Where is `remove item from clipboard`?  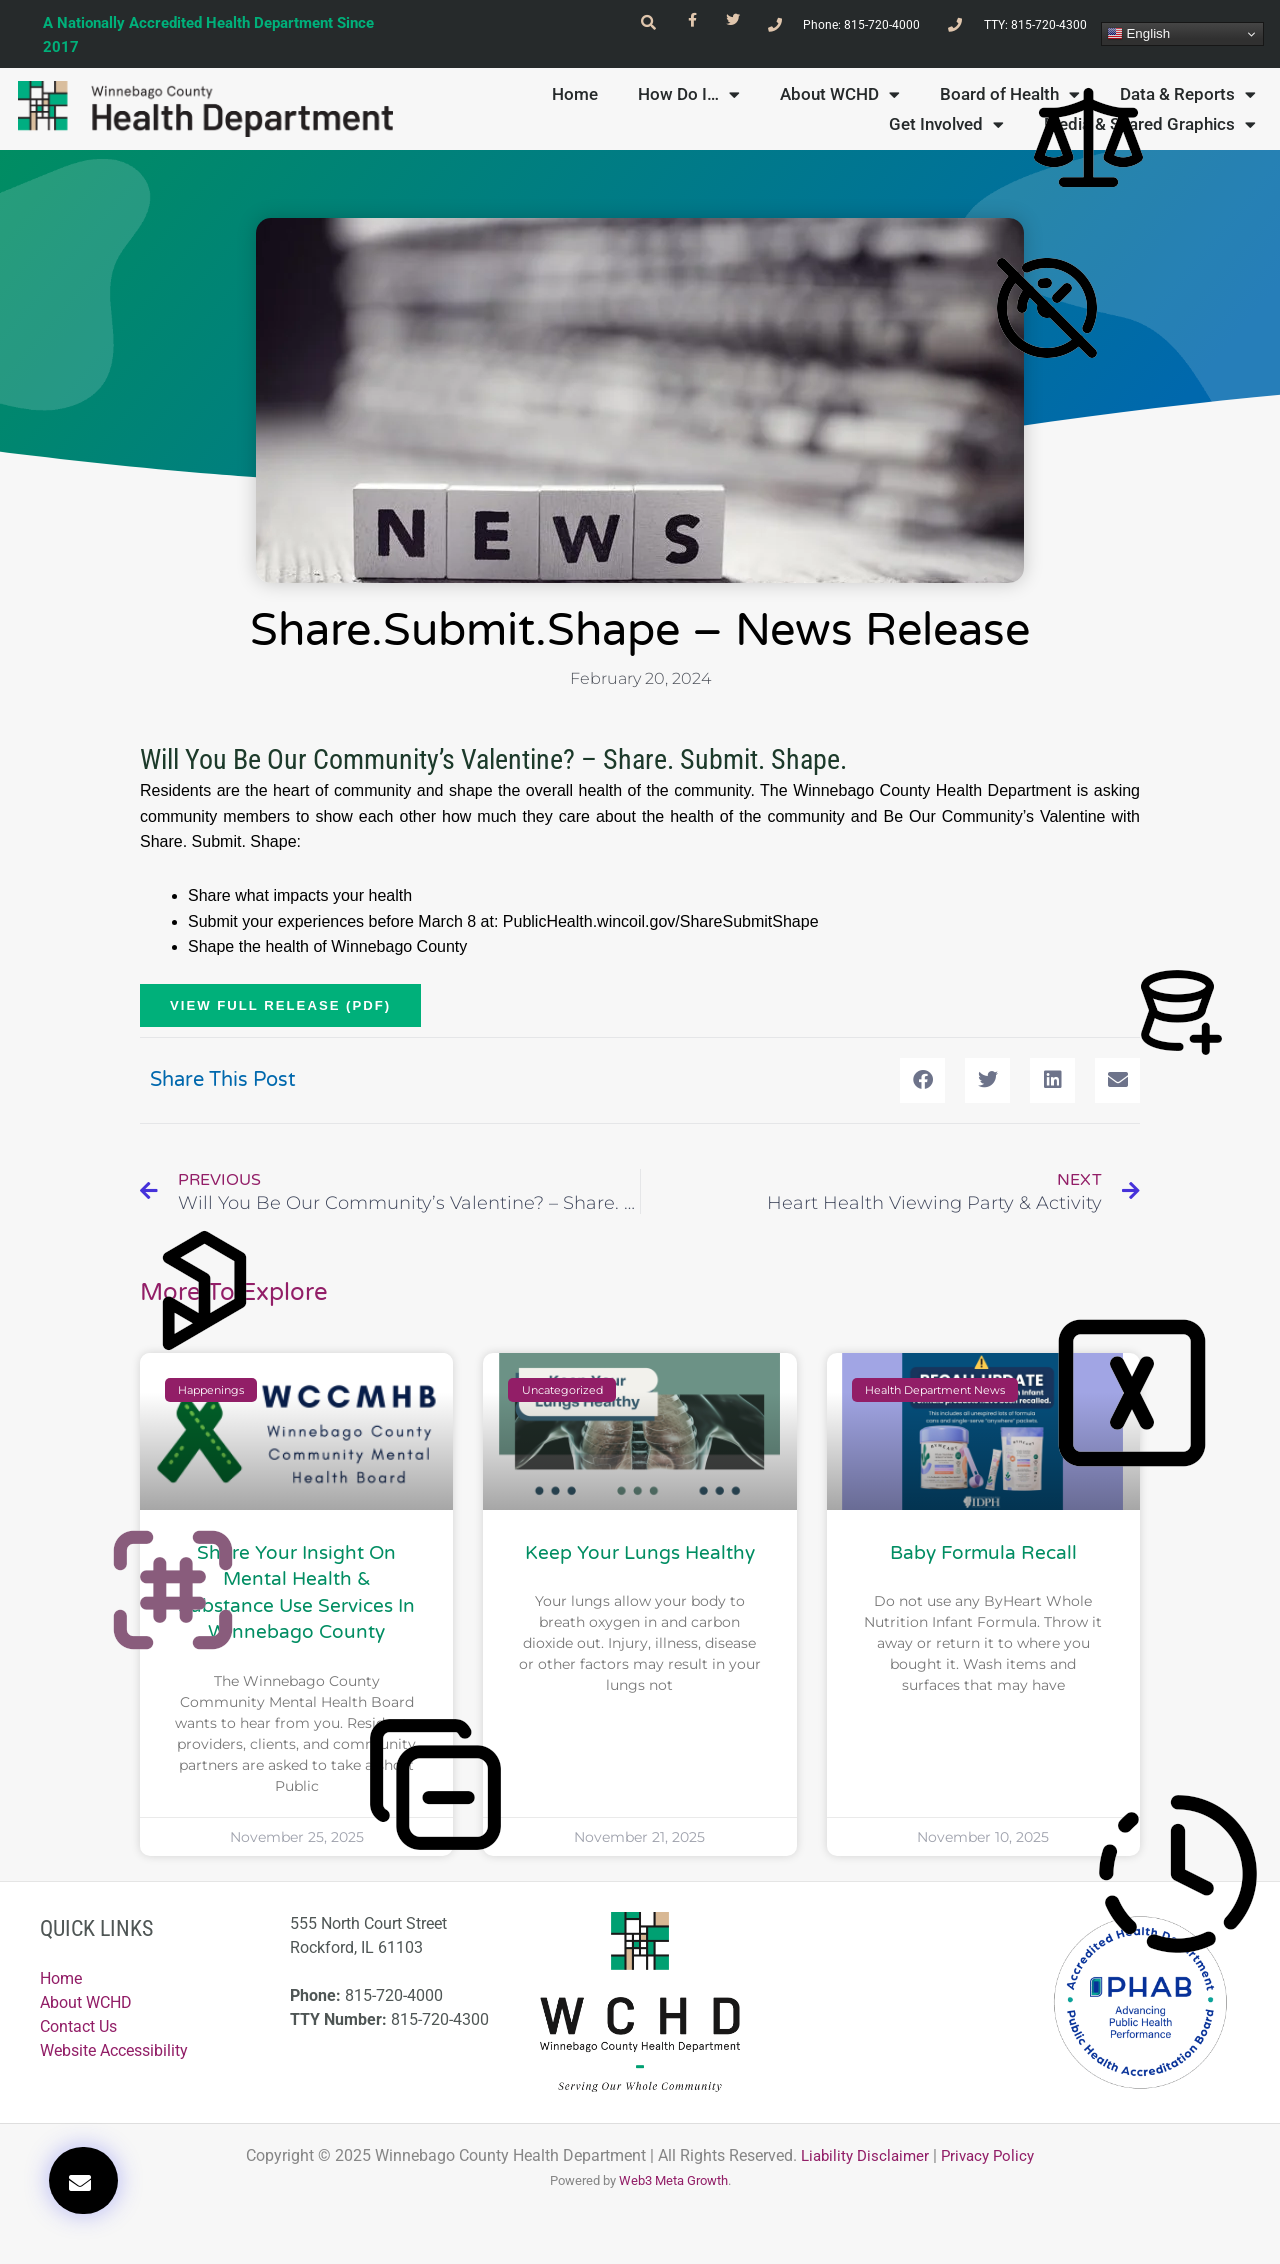 remove item from clipboard is located at coordinates (435, 1784).